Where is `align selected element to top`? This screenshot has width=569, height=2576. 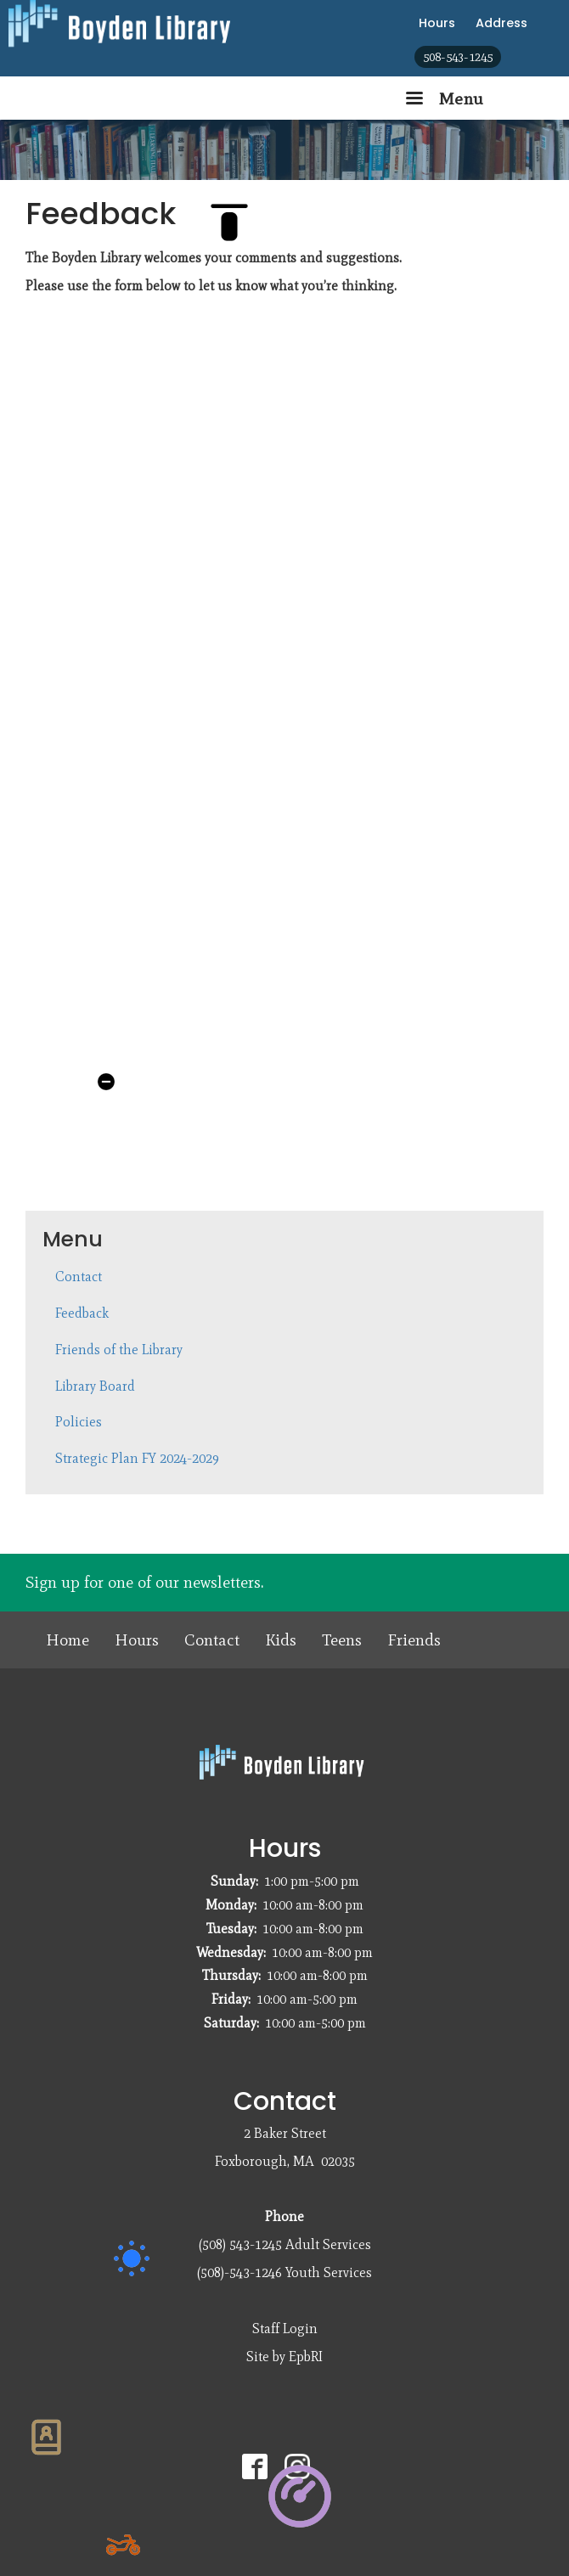 align selected element to top is located at coordinates (229, 222).